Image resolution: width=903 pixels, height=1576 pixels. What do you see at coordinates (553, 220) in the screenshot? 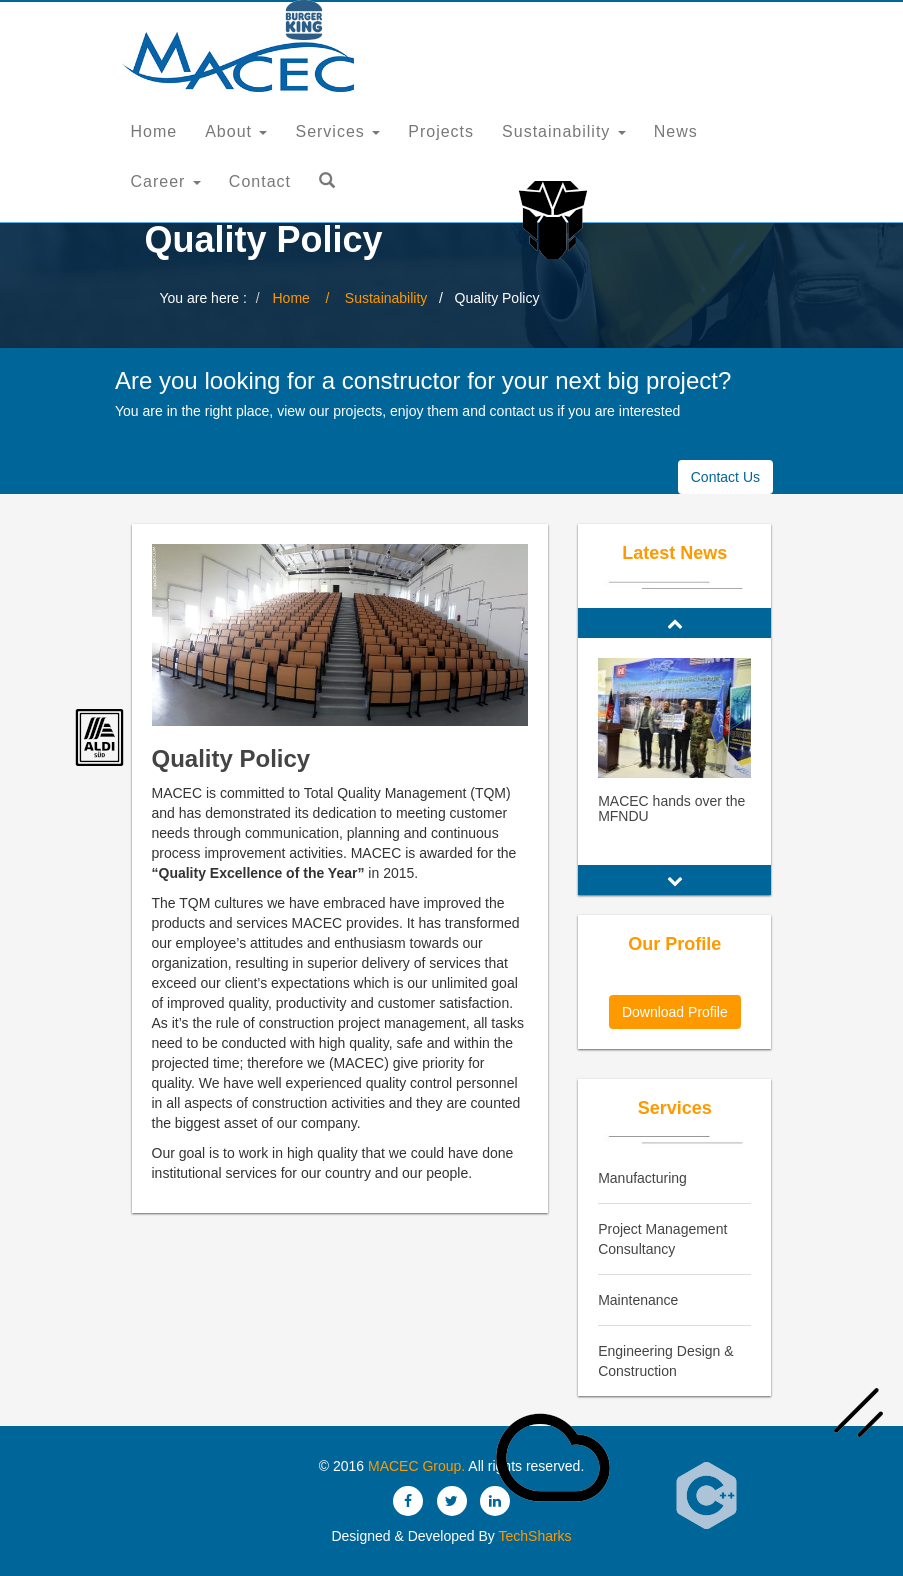
I see `PrimeVue UI component library logo` at bounding box center [553, 220].